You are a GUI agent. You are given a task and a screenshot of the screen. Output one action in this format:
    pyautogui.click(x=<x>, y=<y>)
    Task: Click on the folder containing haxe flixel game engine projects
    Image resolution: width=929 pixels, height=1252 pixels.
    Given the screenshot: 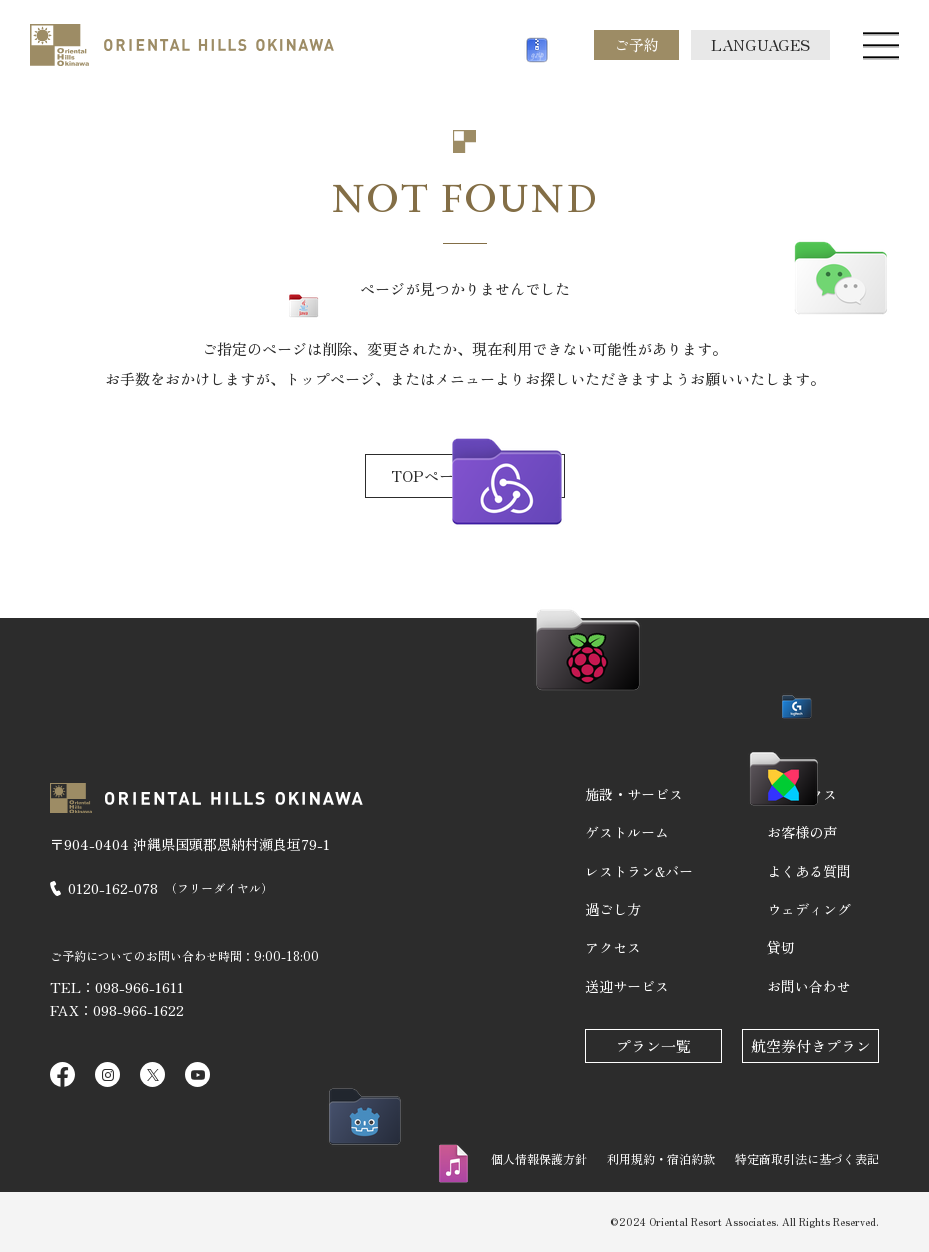 What is the action you would take?
    pyautogui.click(x=783, y=780)
    